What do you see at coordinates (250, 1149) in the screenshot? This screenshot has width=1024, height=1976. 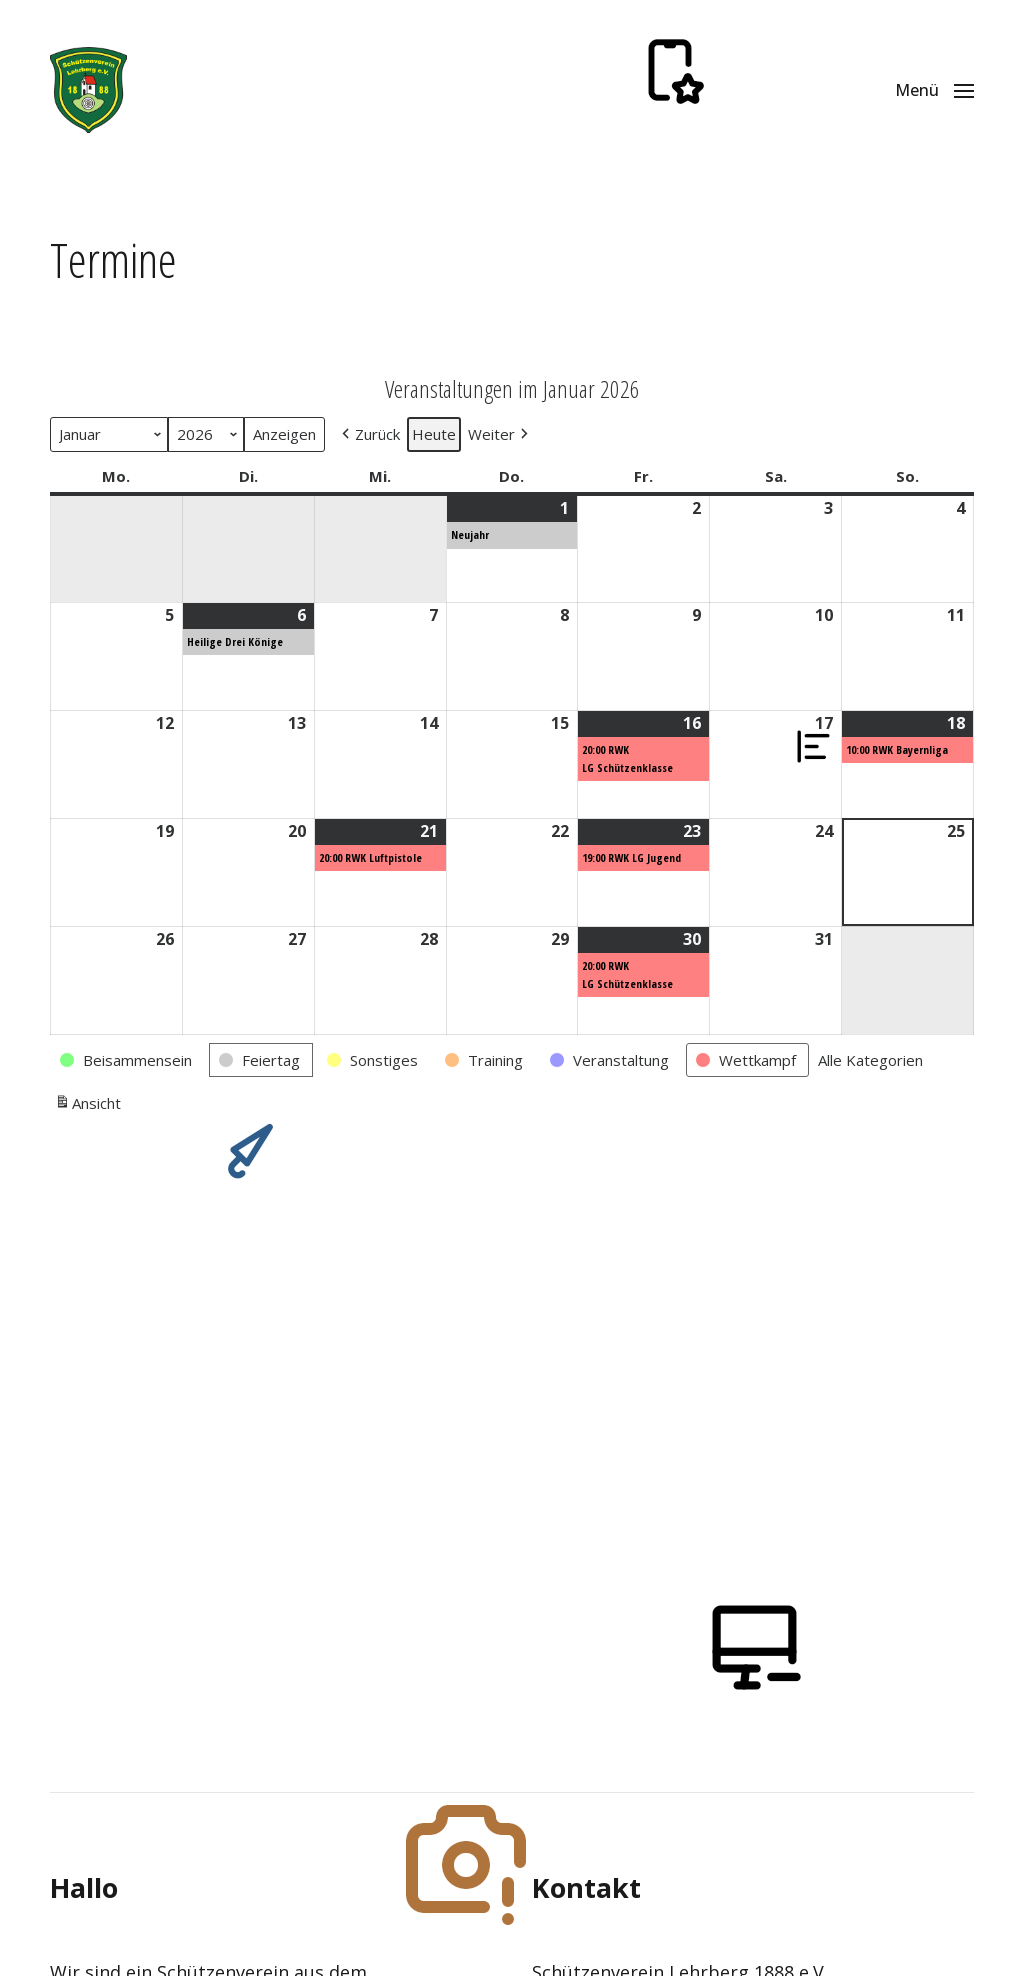 I see `indicates clear or dry weather conditions` at bounding box center [250, 1149].